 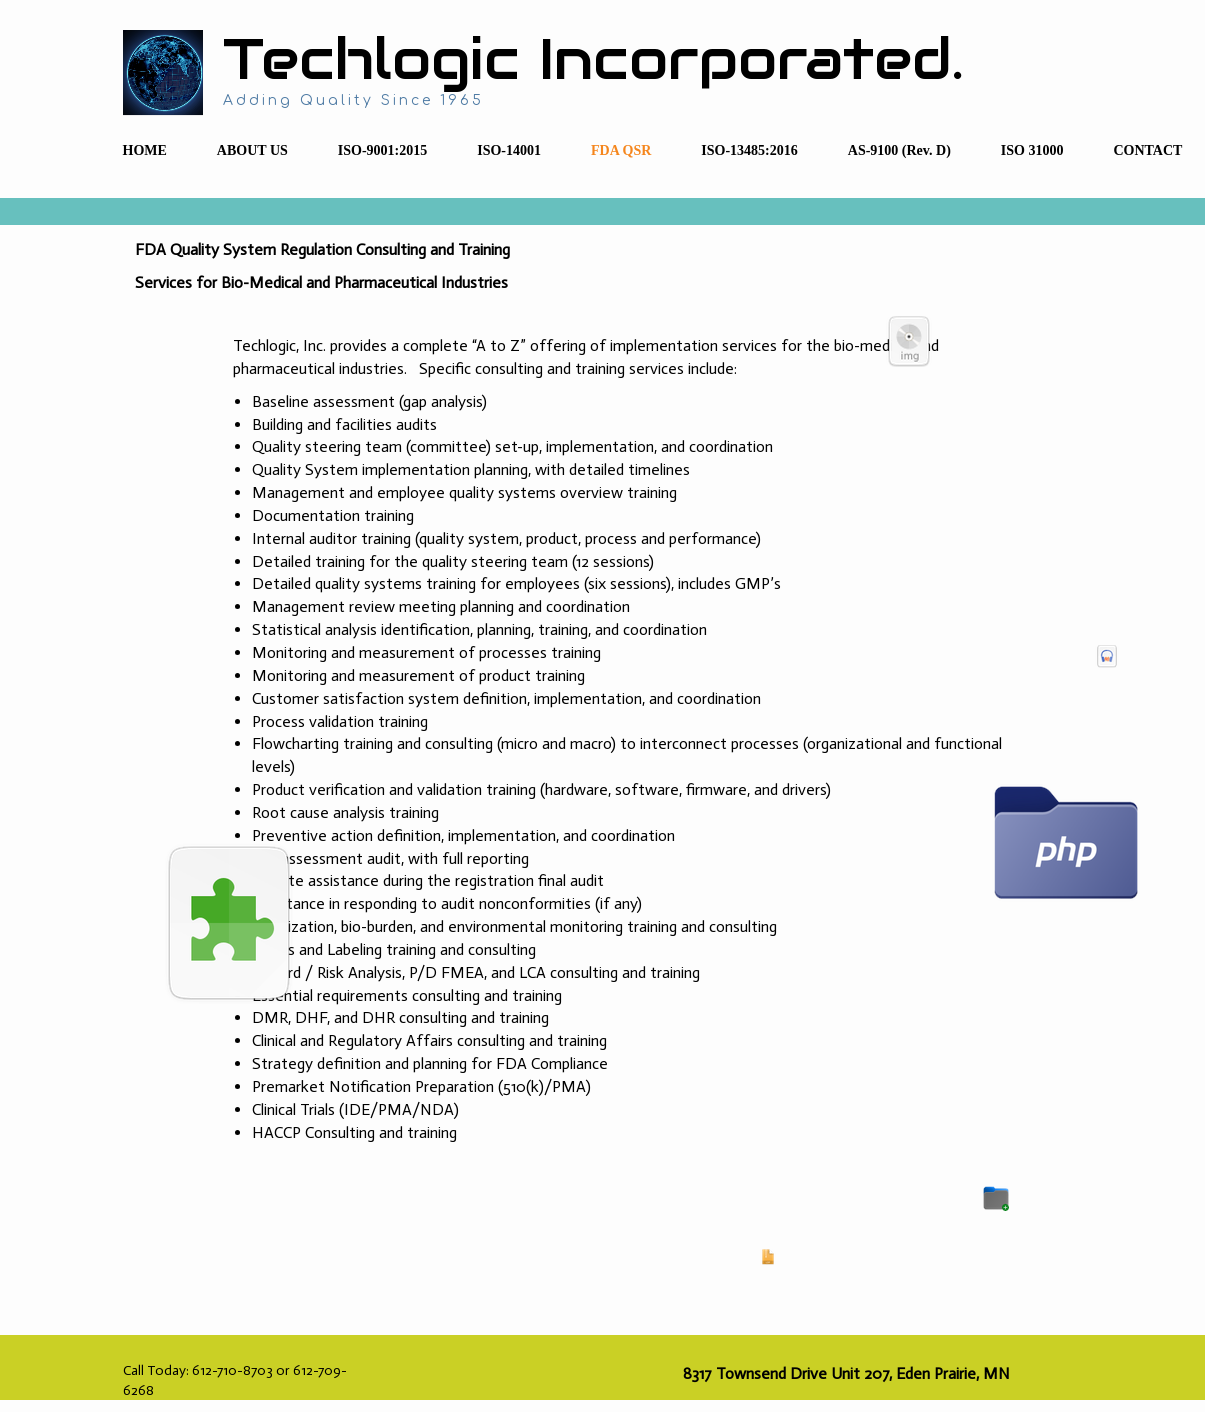 I want to click on indicates an extension or plugin file type, so click(x=229, y=923).